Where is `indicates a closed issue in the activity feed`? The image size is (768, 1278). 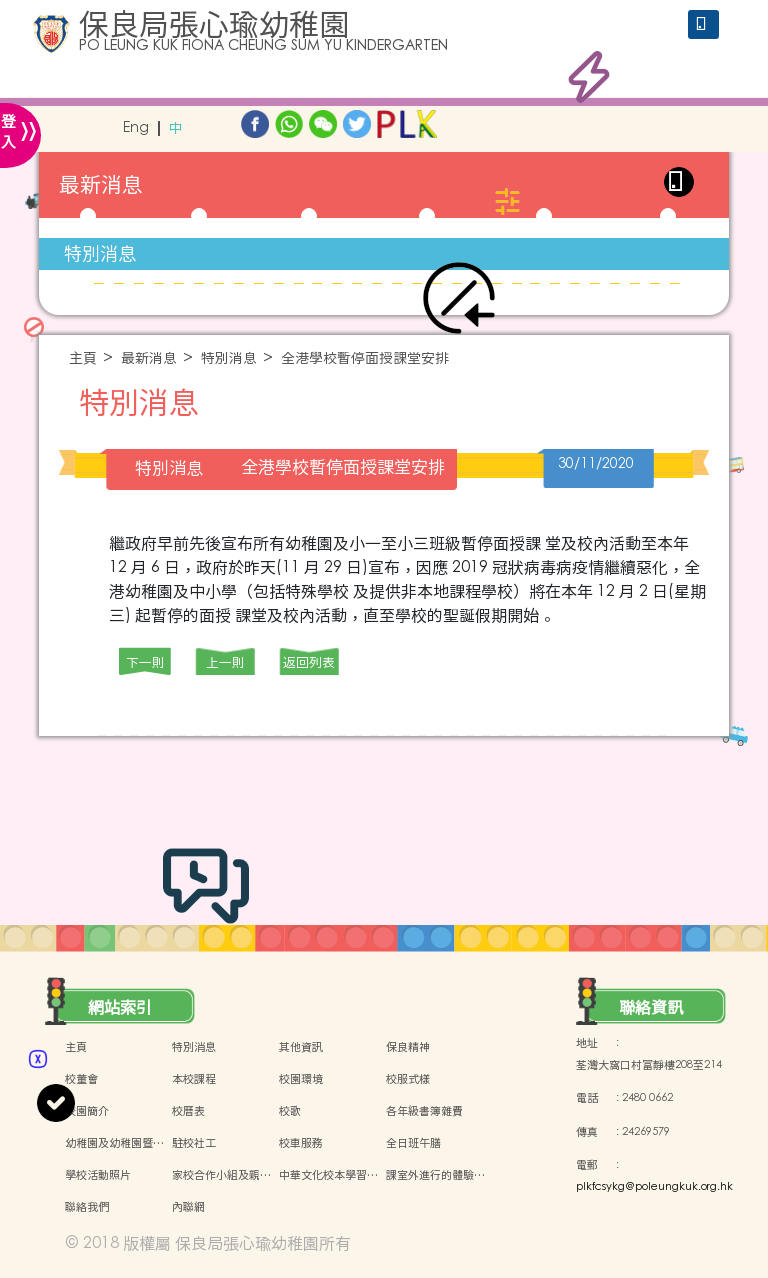
indicates a closed issue in the activity feed is located at coordinates (56, 1103).